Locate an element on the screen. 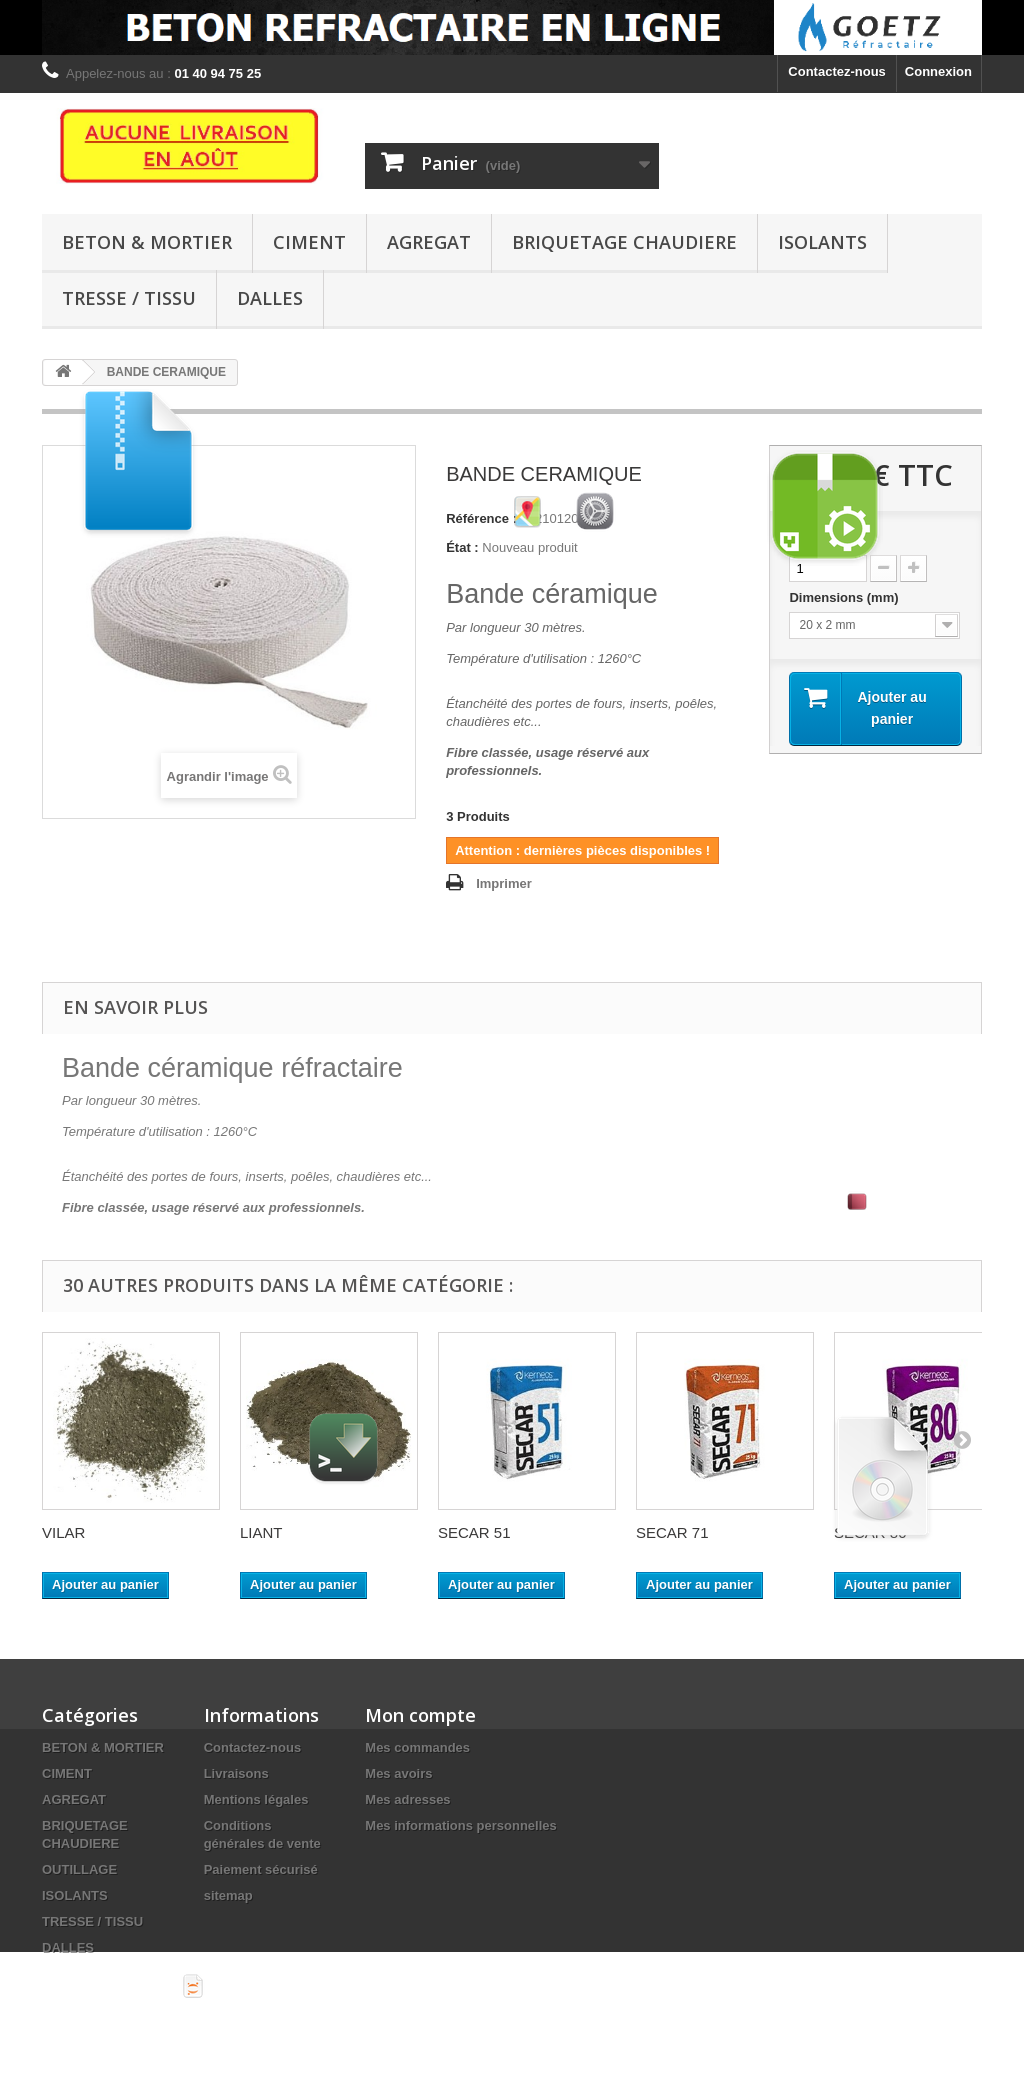 The image size is (1024, 2079). open guake drop-down terminal is located at coordinates (343, 1447).